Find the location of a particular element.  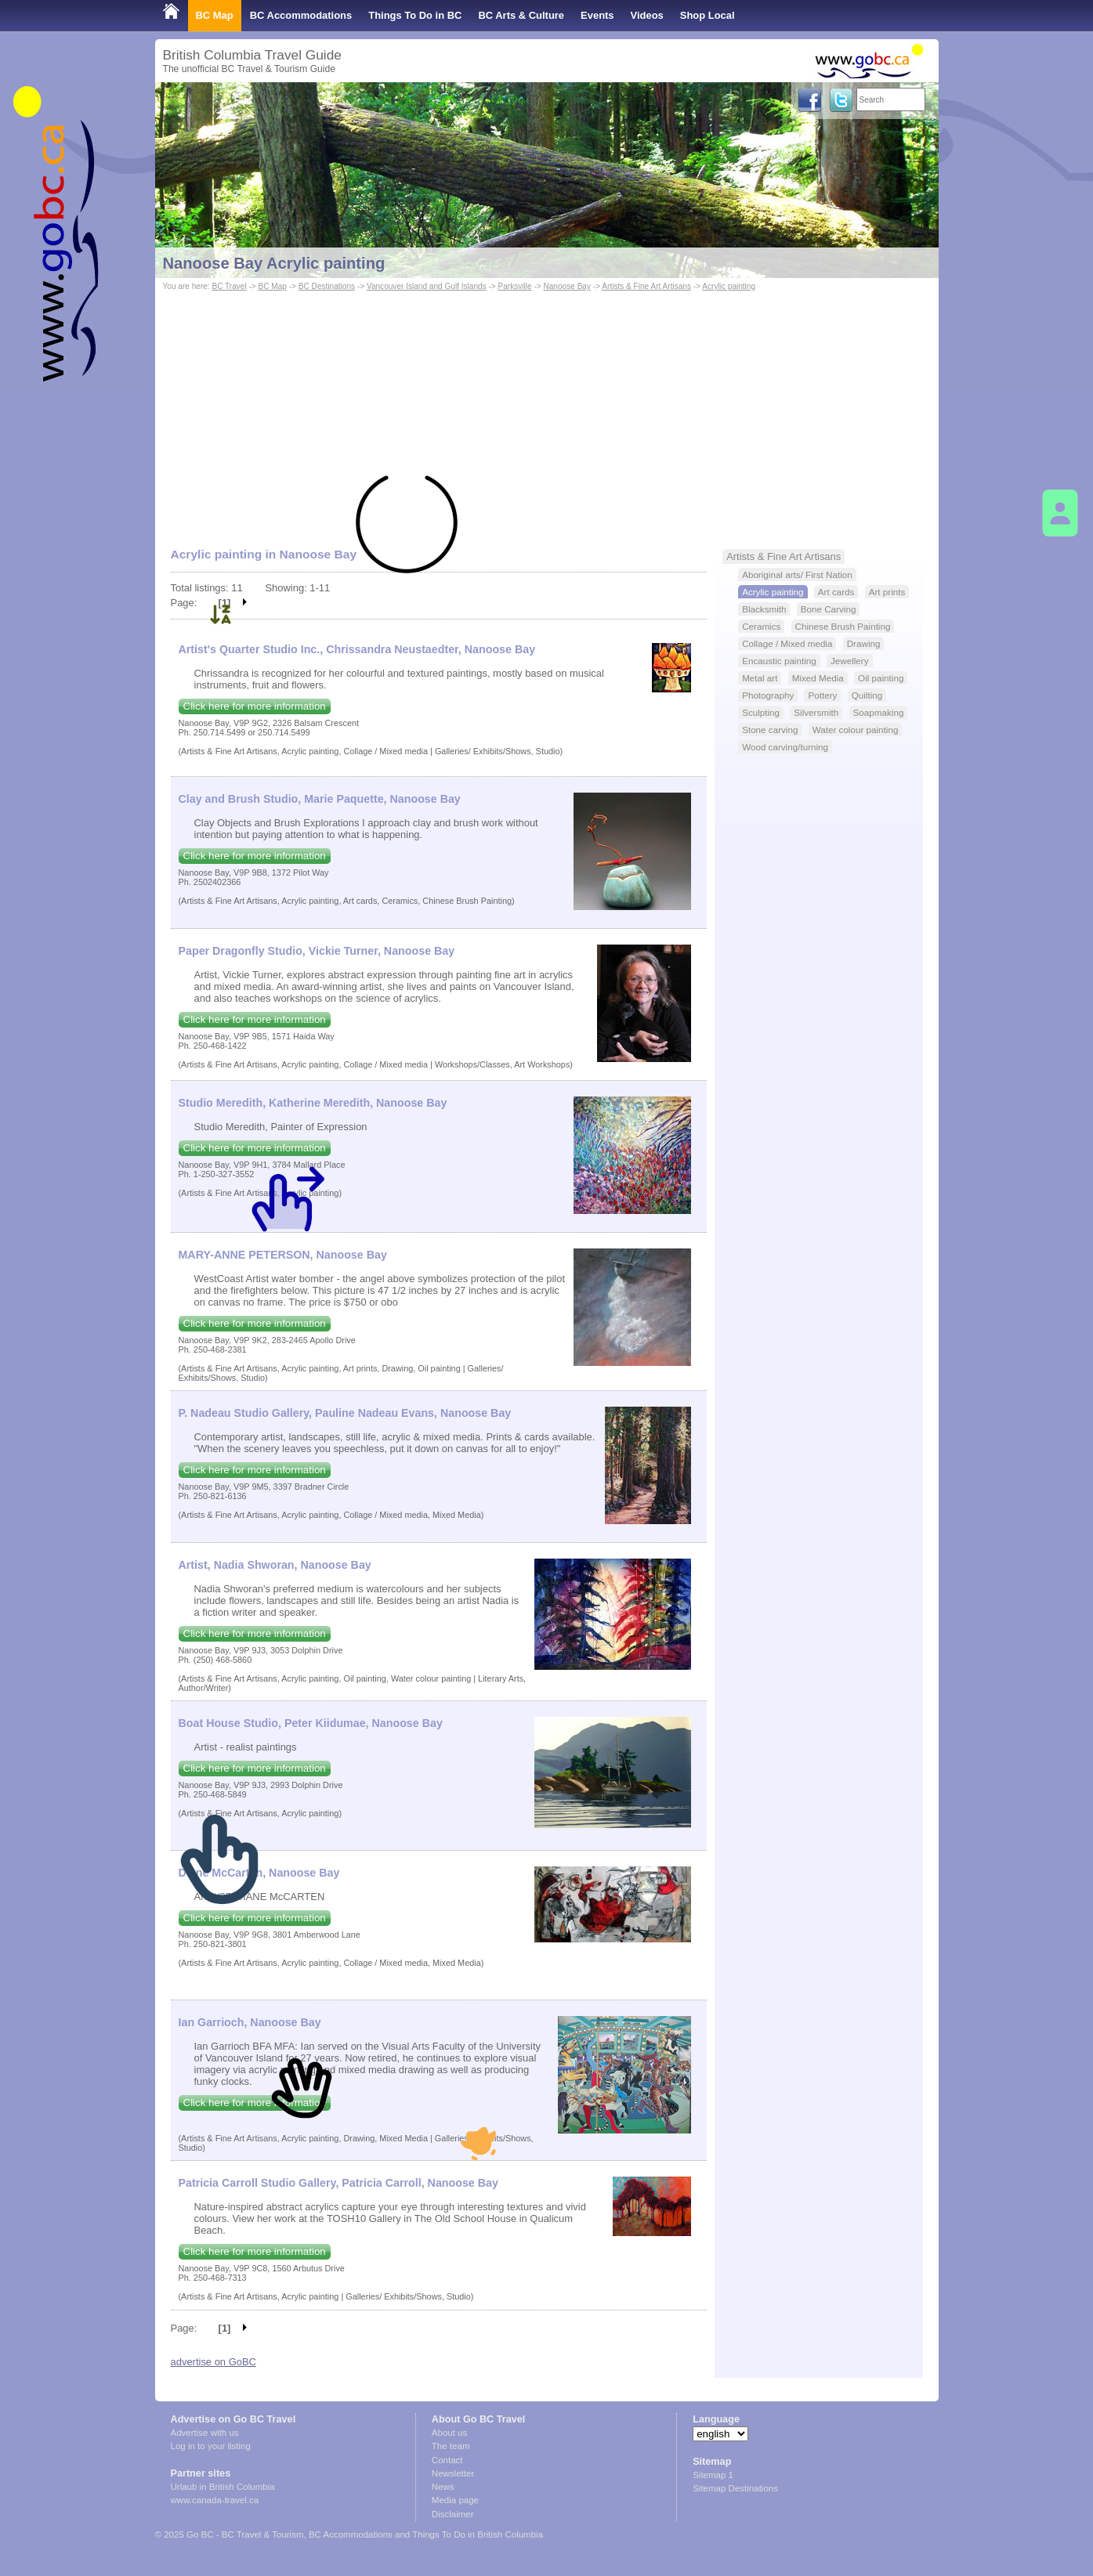

swipe right to continue or advance is located at coordinates (284, 1201).